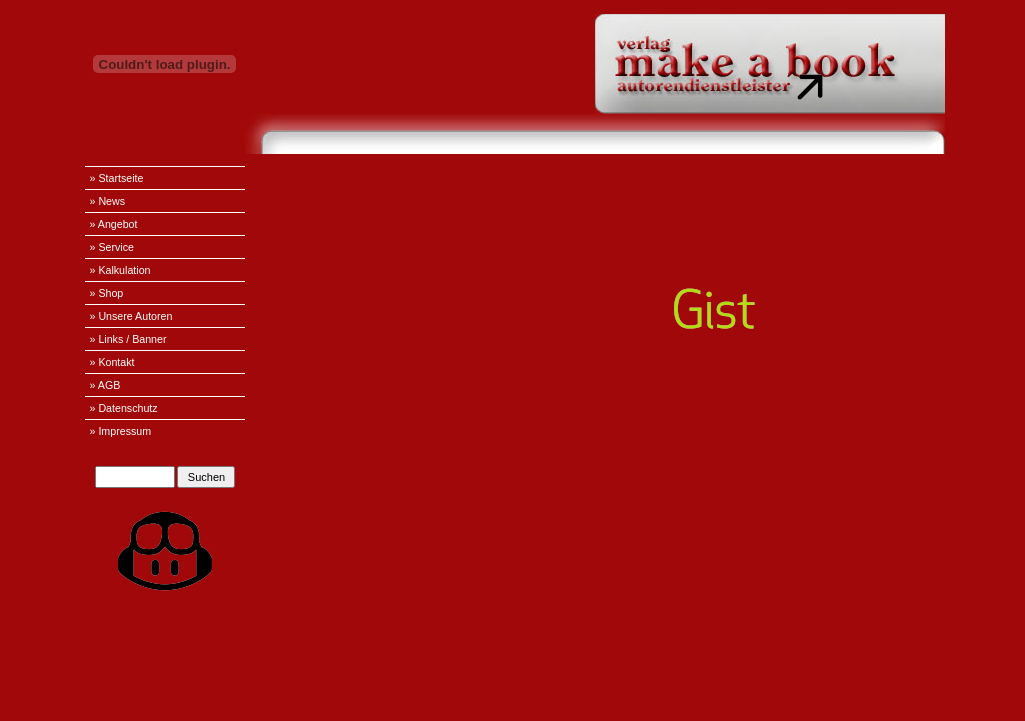 This screenshot has width=1025, height=721. I want to click on open link in a new tab or window, so click(810, 87).